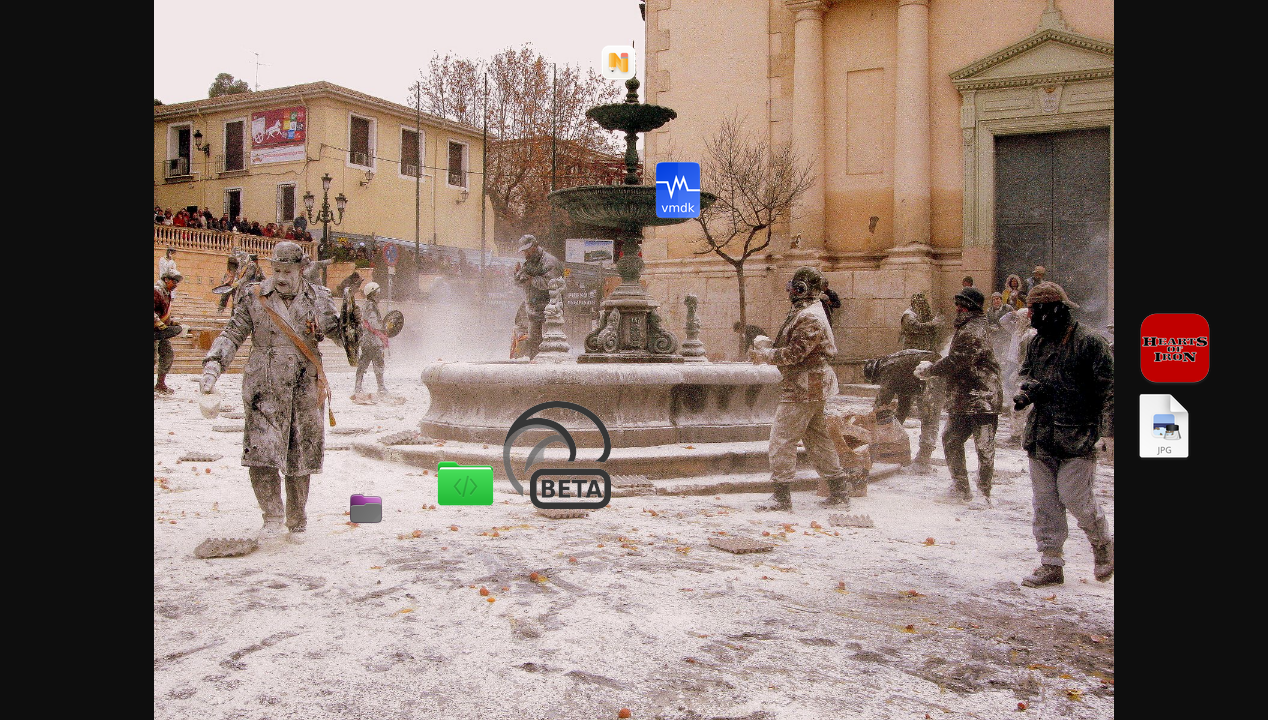  What do you see at coordinates (678, 190) in the screenshot?
I see `virtualbox virtual disk image file` at bounding box center [678, 190].